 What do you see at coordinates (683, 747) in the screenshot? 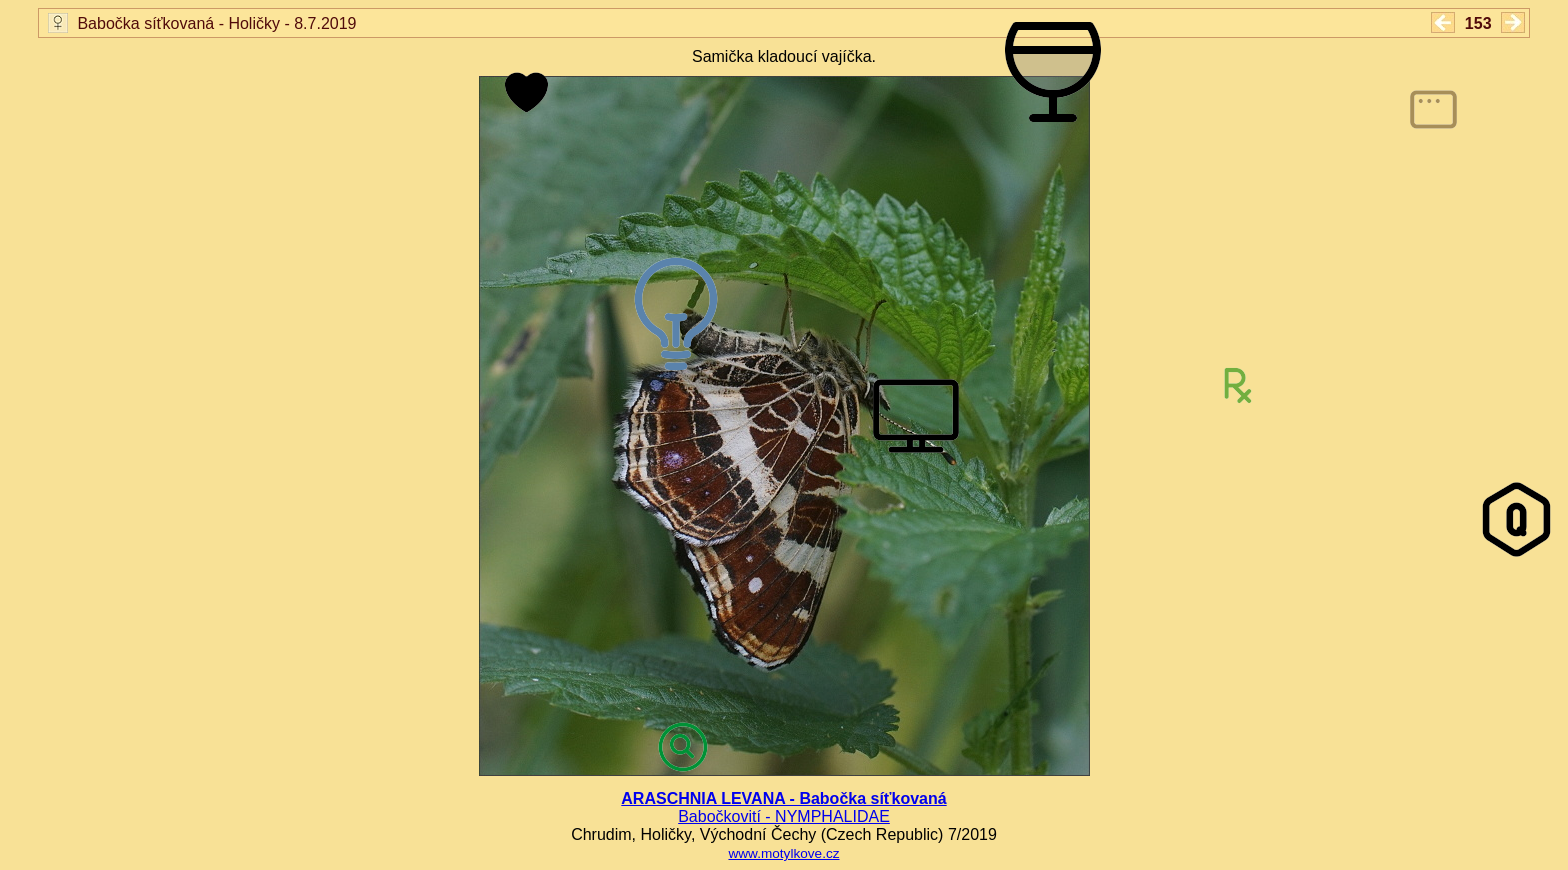
I see `tap to search` at bounding box center [683, 747].